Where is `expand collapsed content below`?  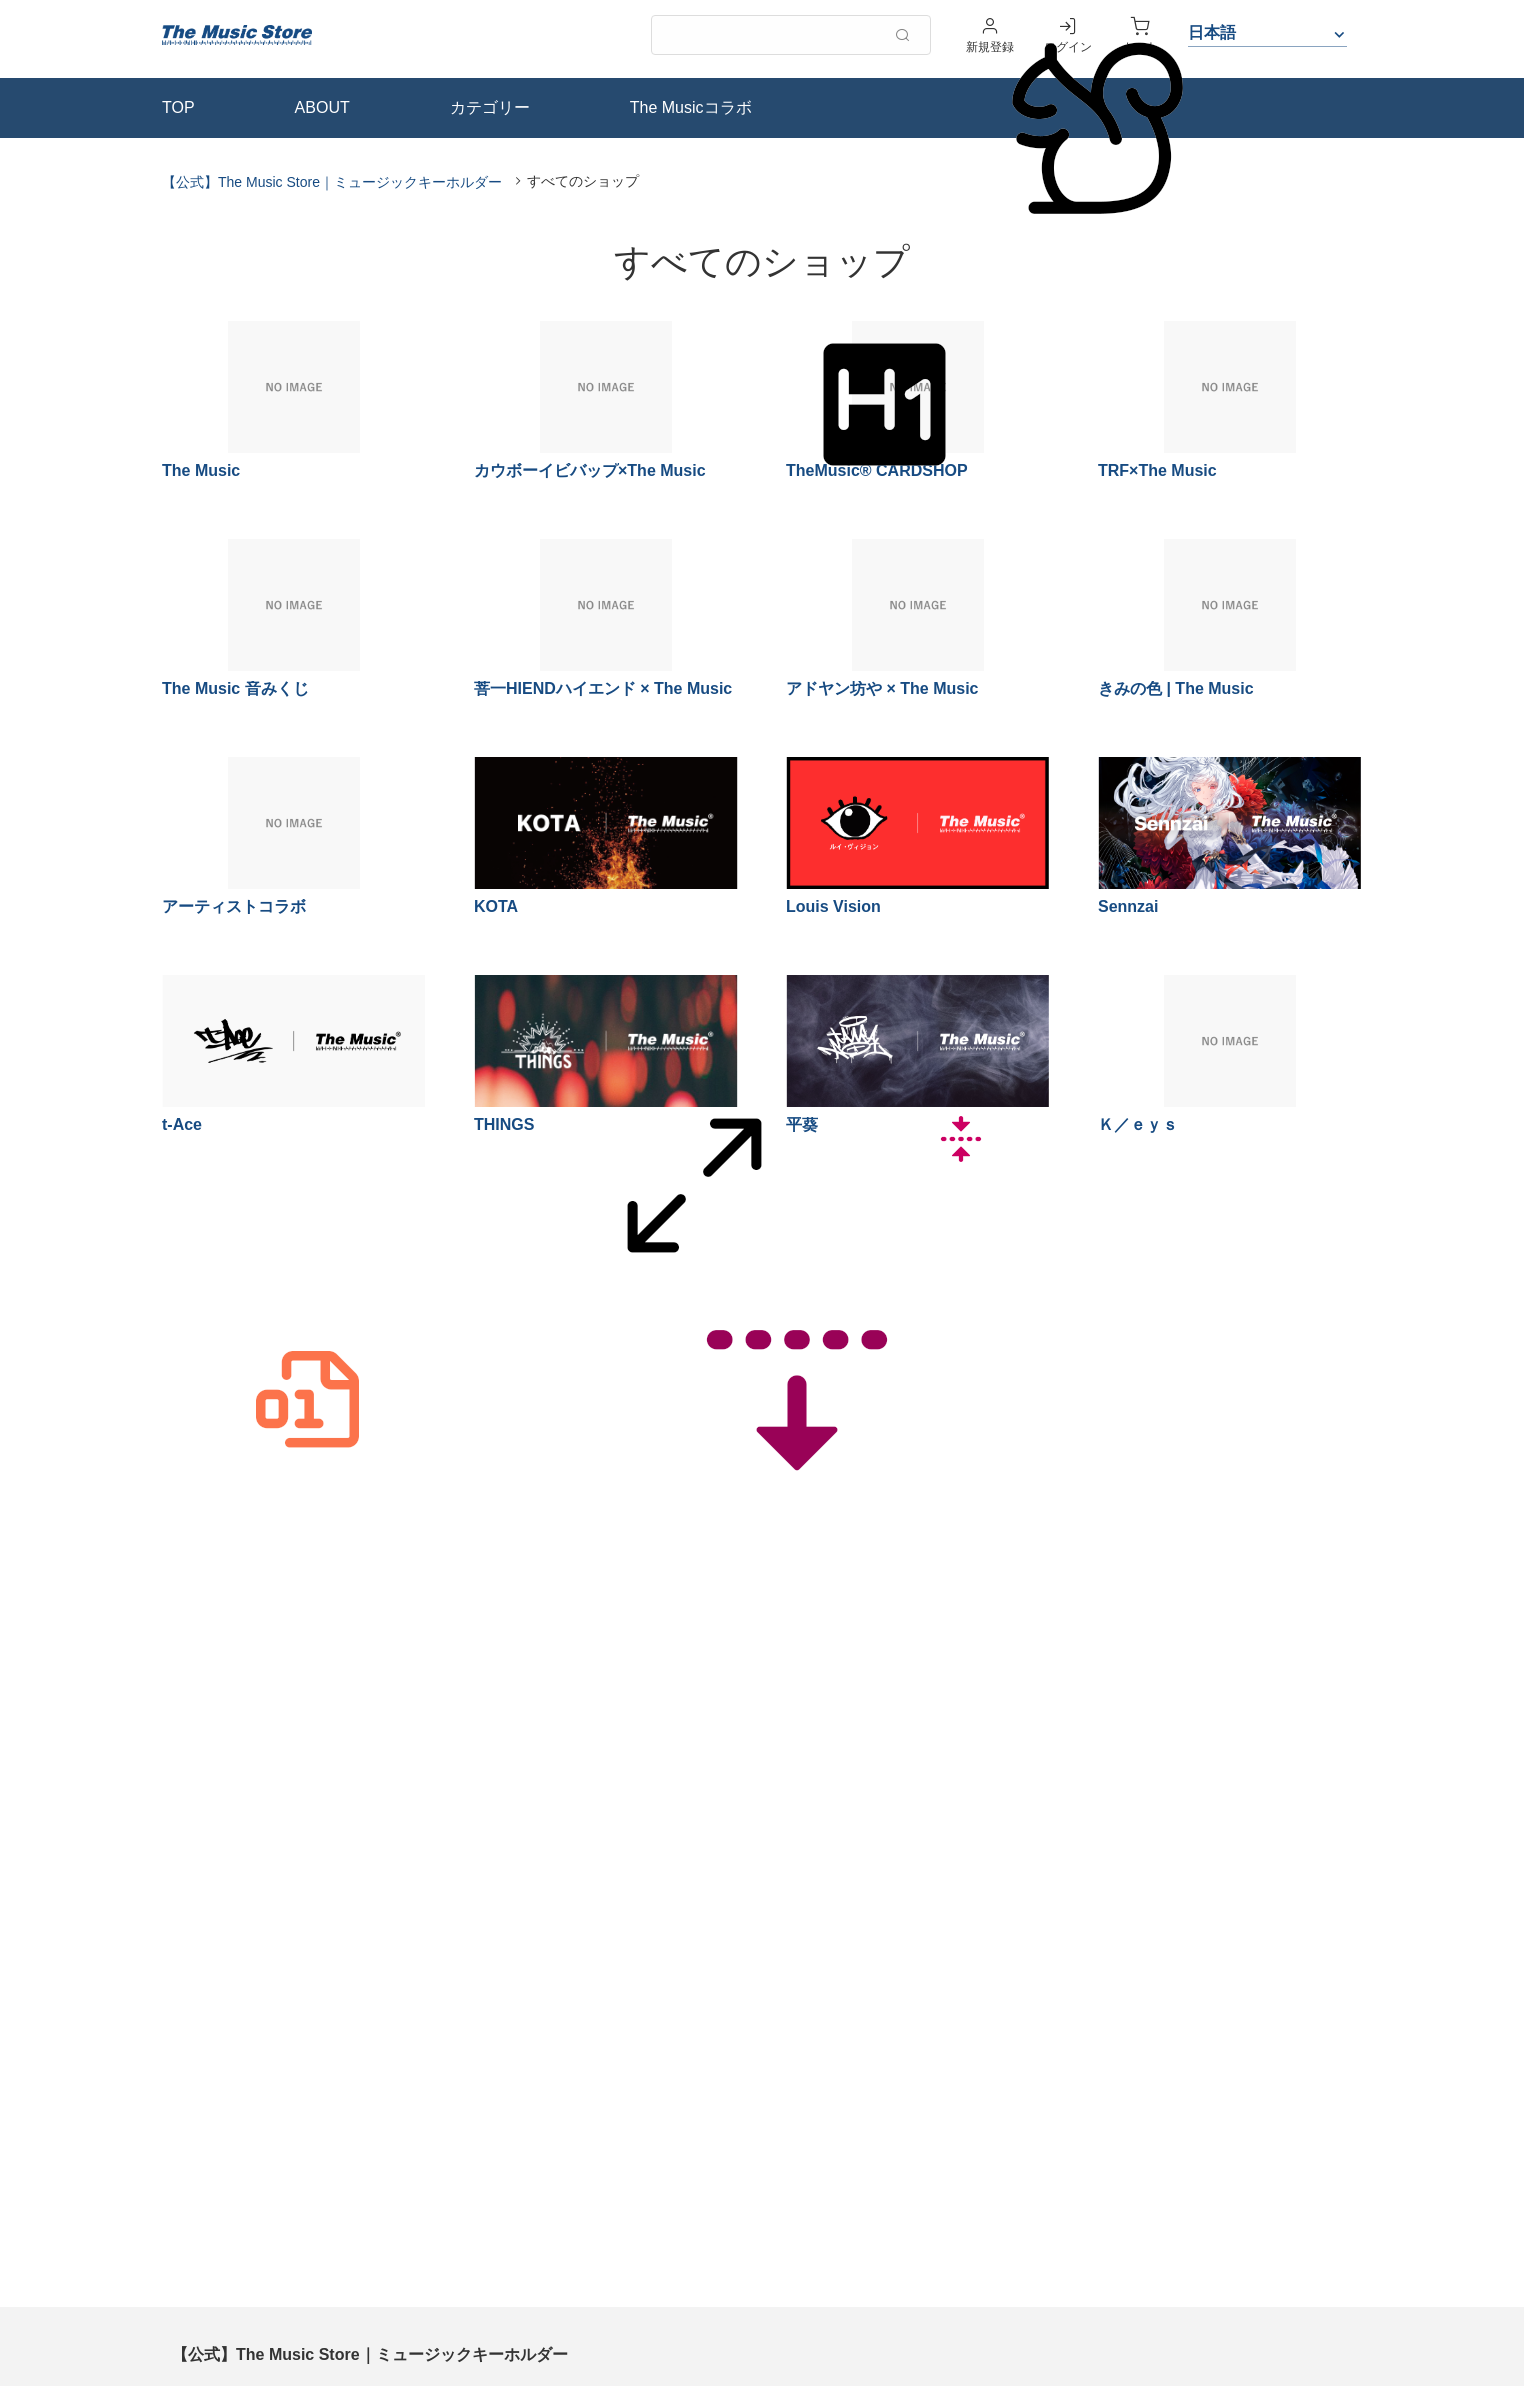 expand collapsed content below is located at coordinates (797, 1388).